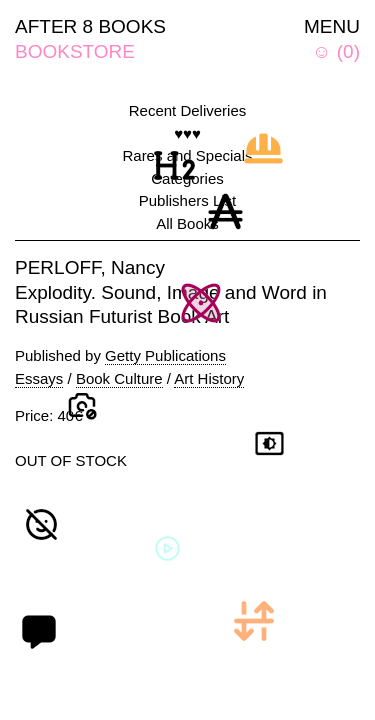 Image resolution: width=375 pixels, height=720 pixels. I want to click on access construction or worksite safety settings, so click(263, 148).